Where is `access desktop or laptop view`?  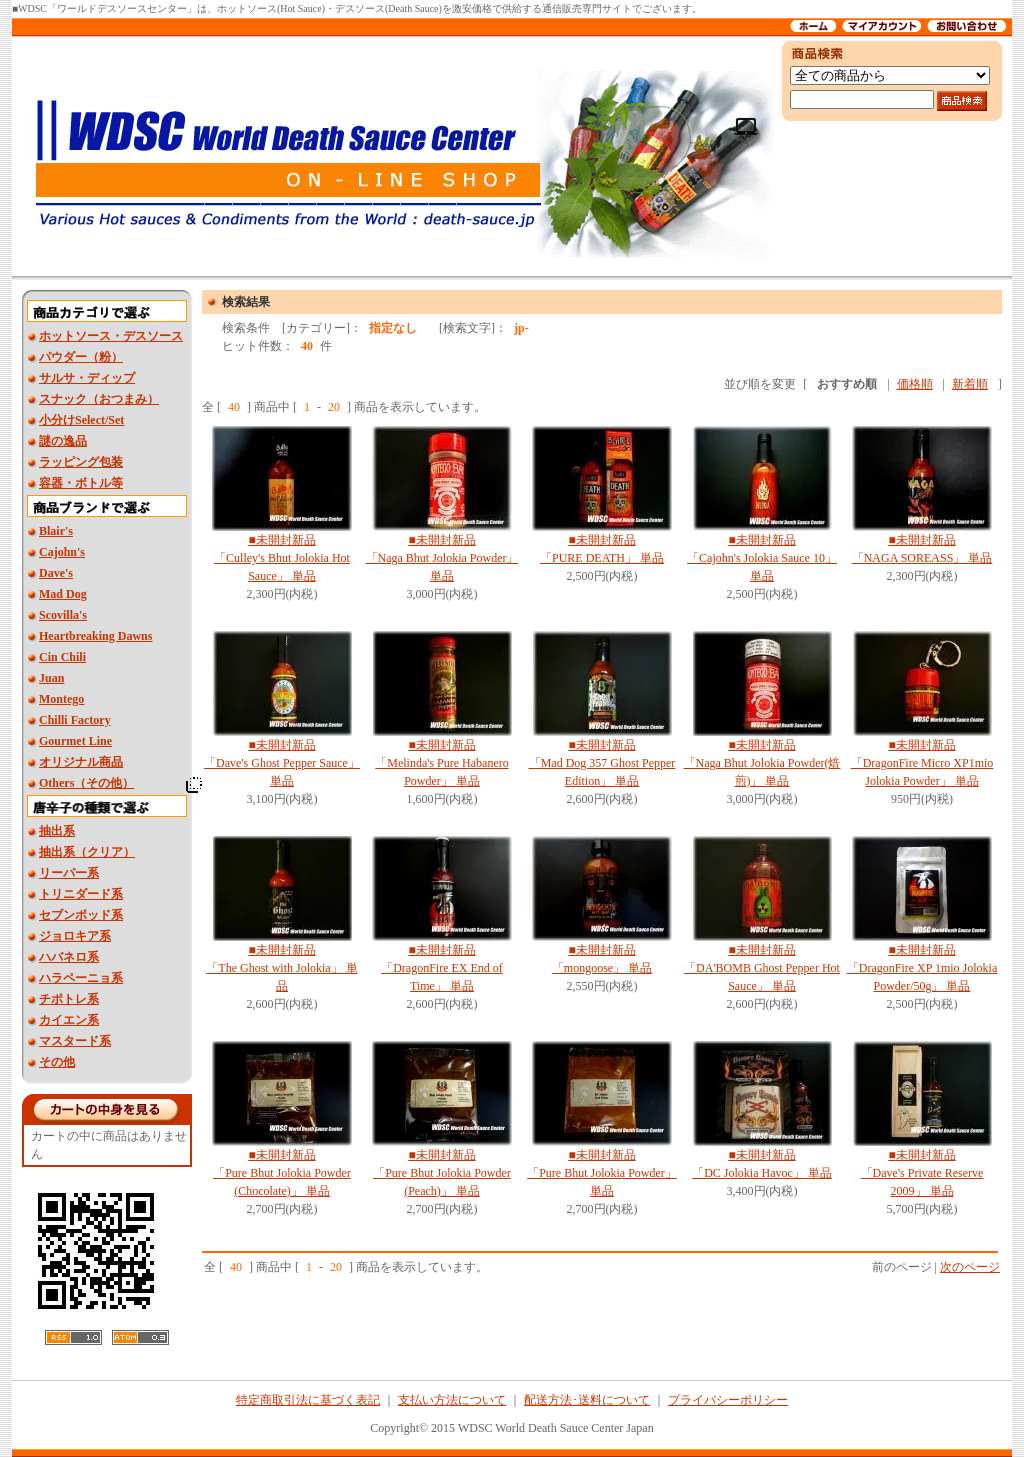 access desktop or laptop view is located at coordinates (746, 127).